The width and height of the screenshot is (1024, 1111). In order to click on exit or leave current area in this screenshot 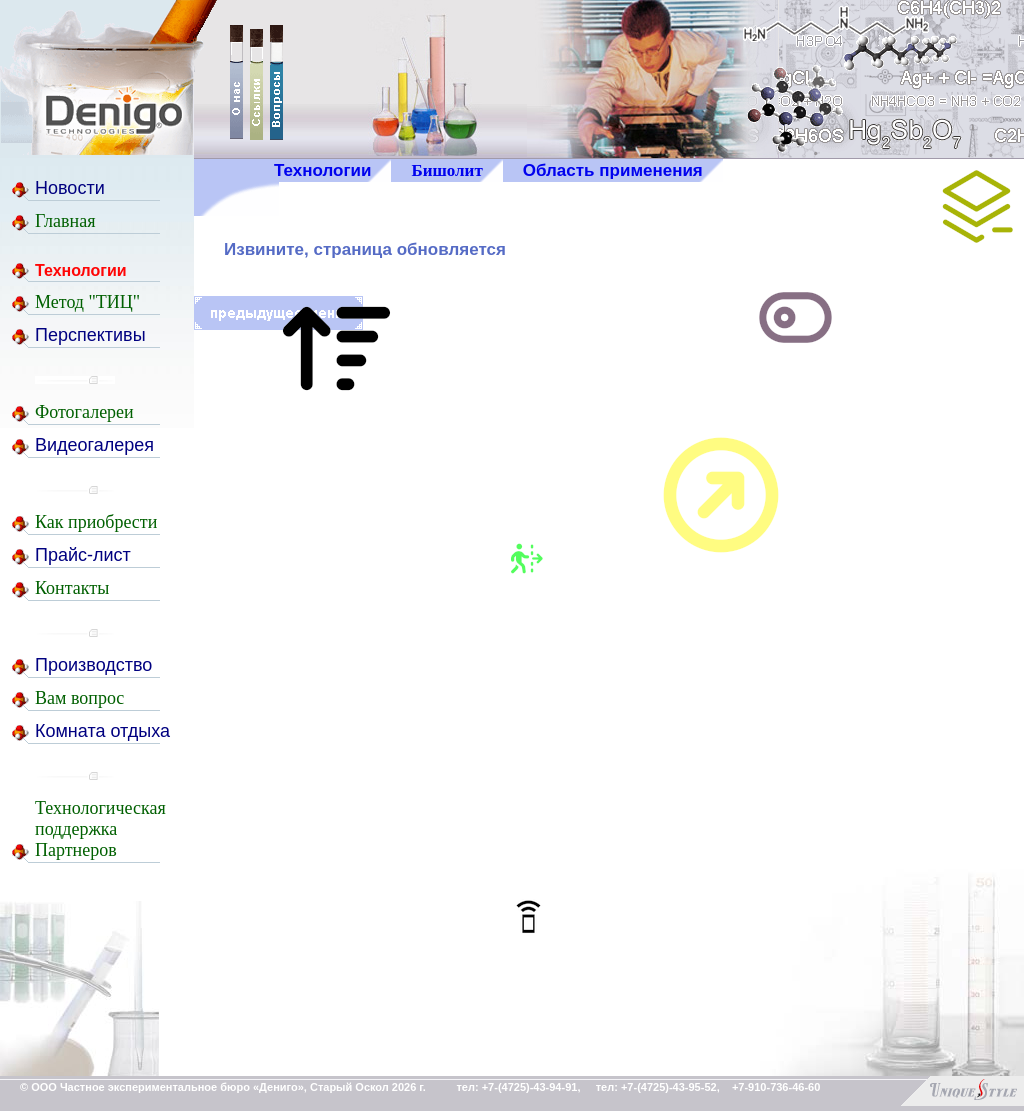, I will do `click(527, 558)`.